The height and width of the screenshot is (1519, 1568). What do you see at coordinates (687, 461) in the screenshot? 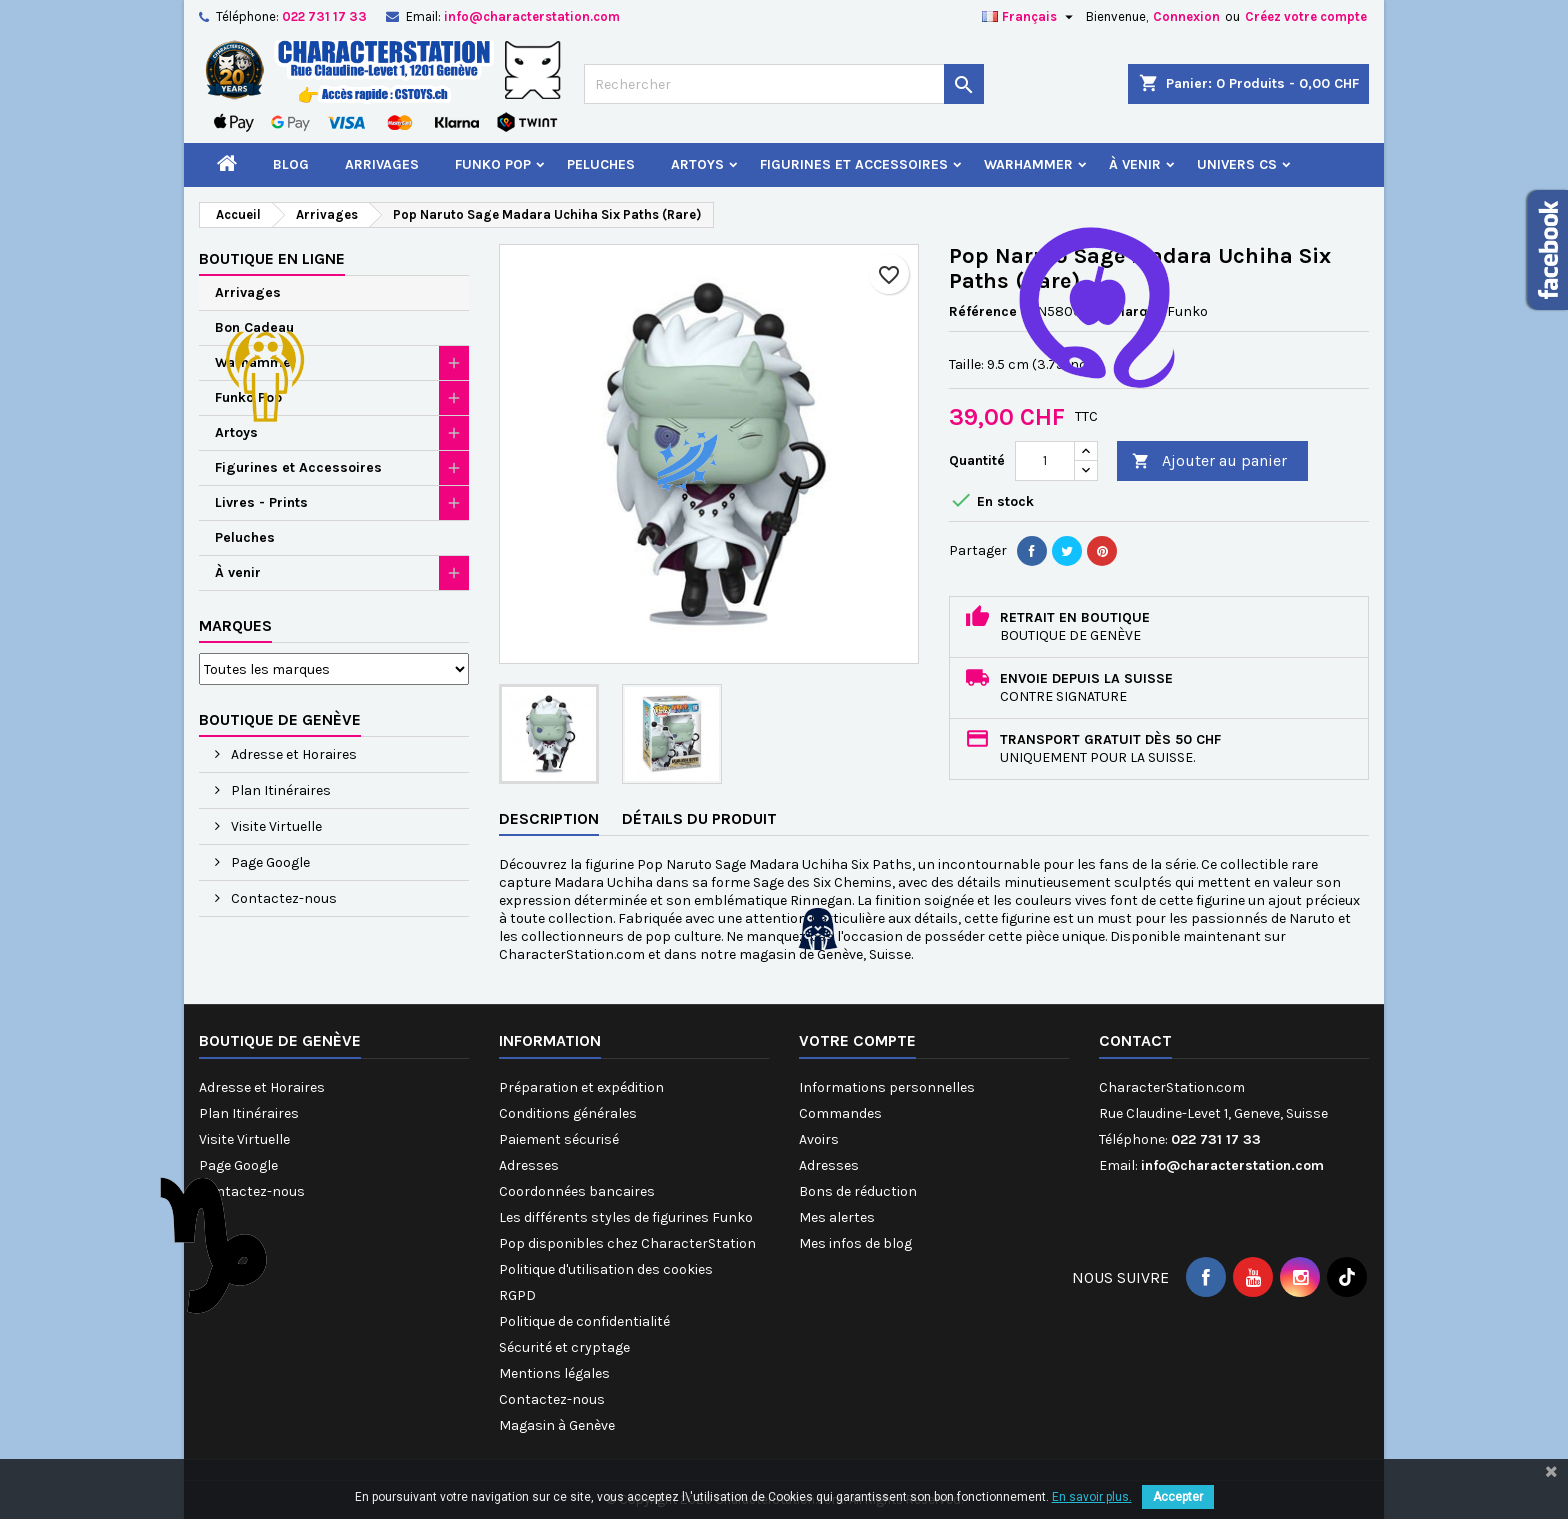
I see `equip or select a magical sword weapon` at bounding box center [687, 461].